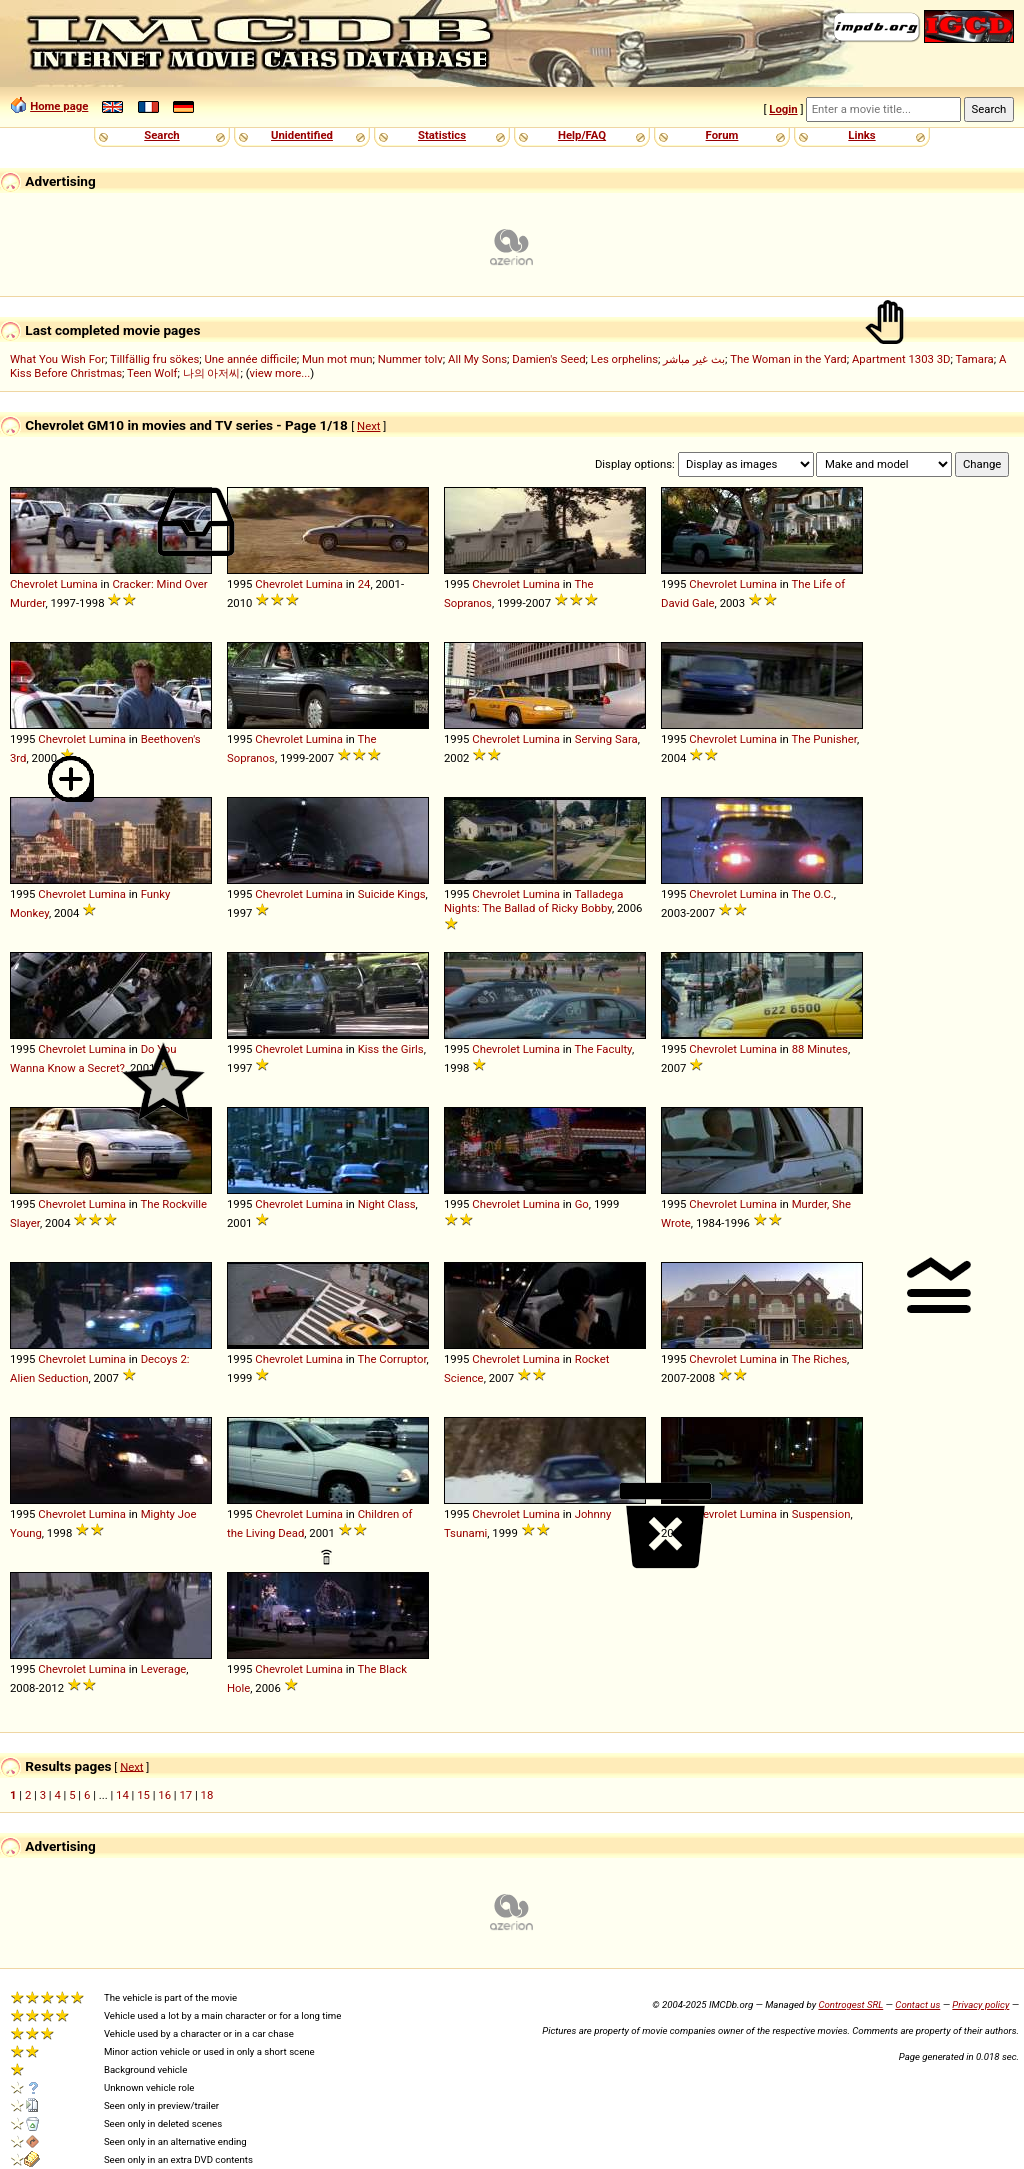 This screenshot has height=2169, width=1024. Describe the element at coordinates (326, 1557) in the screenshot. I see `enable speakerphone during a call` at that location.